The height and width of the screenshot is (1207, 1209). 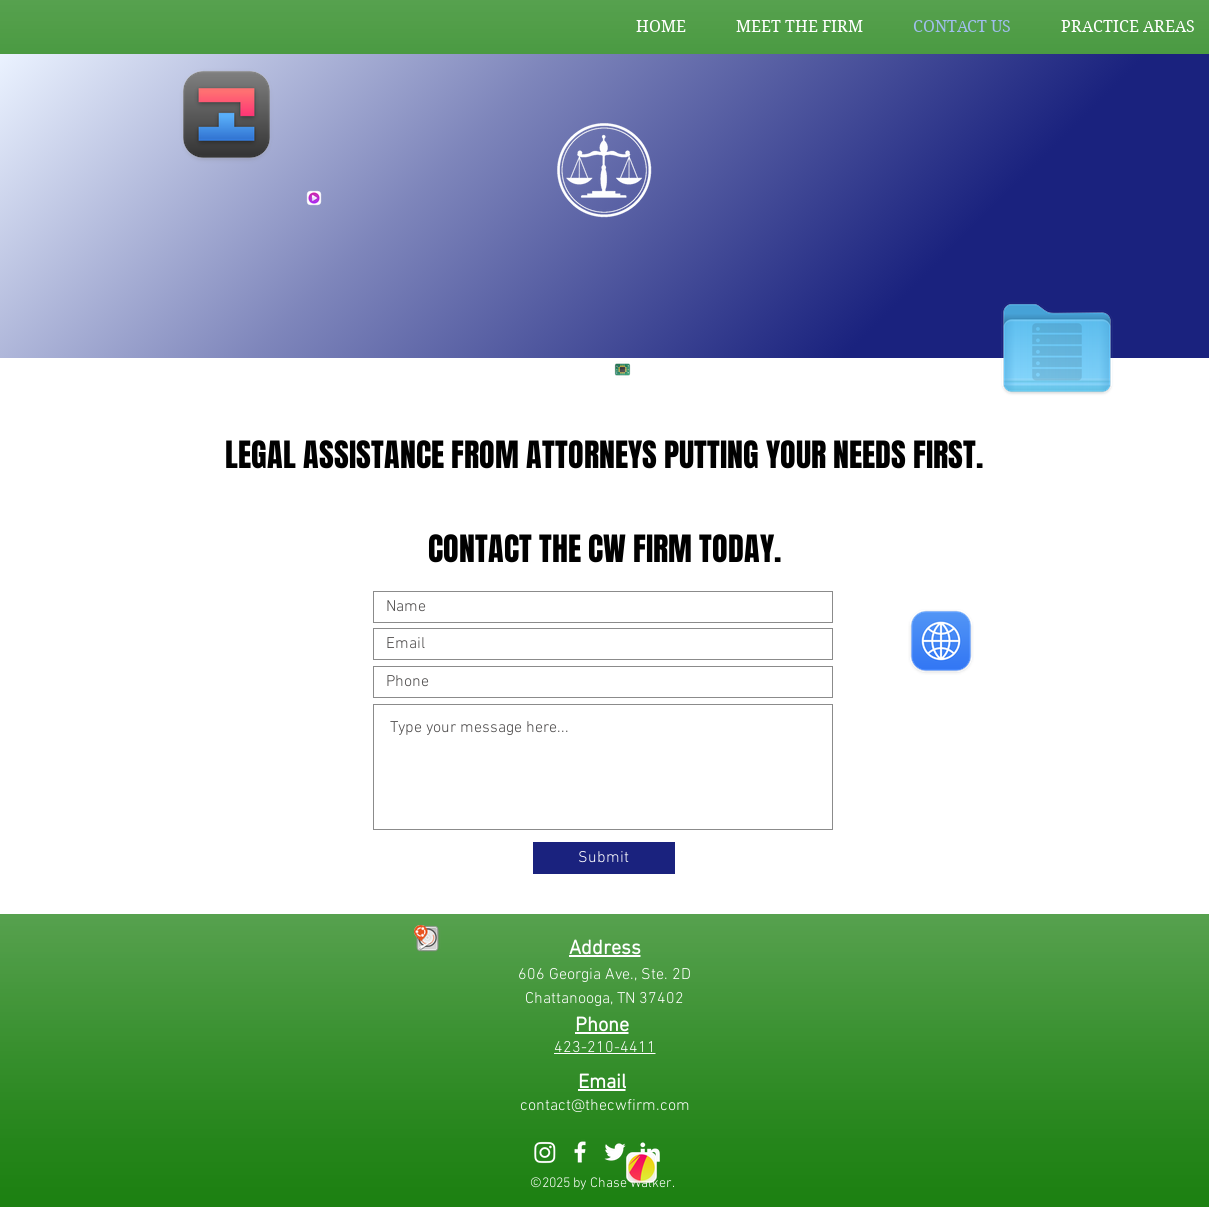 I want to click on open directory menu panel applet, so click(x=1057, y=348).